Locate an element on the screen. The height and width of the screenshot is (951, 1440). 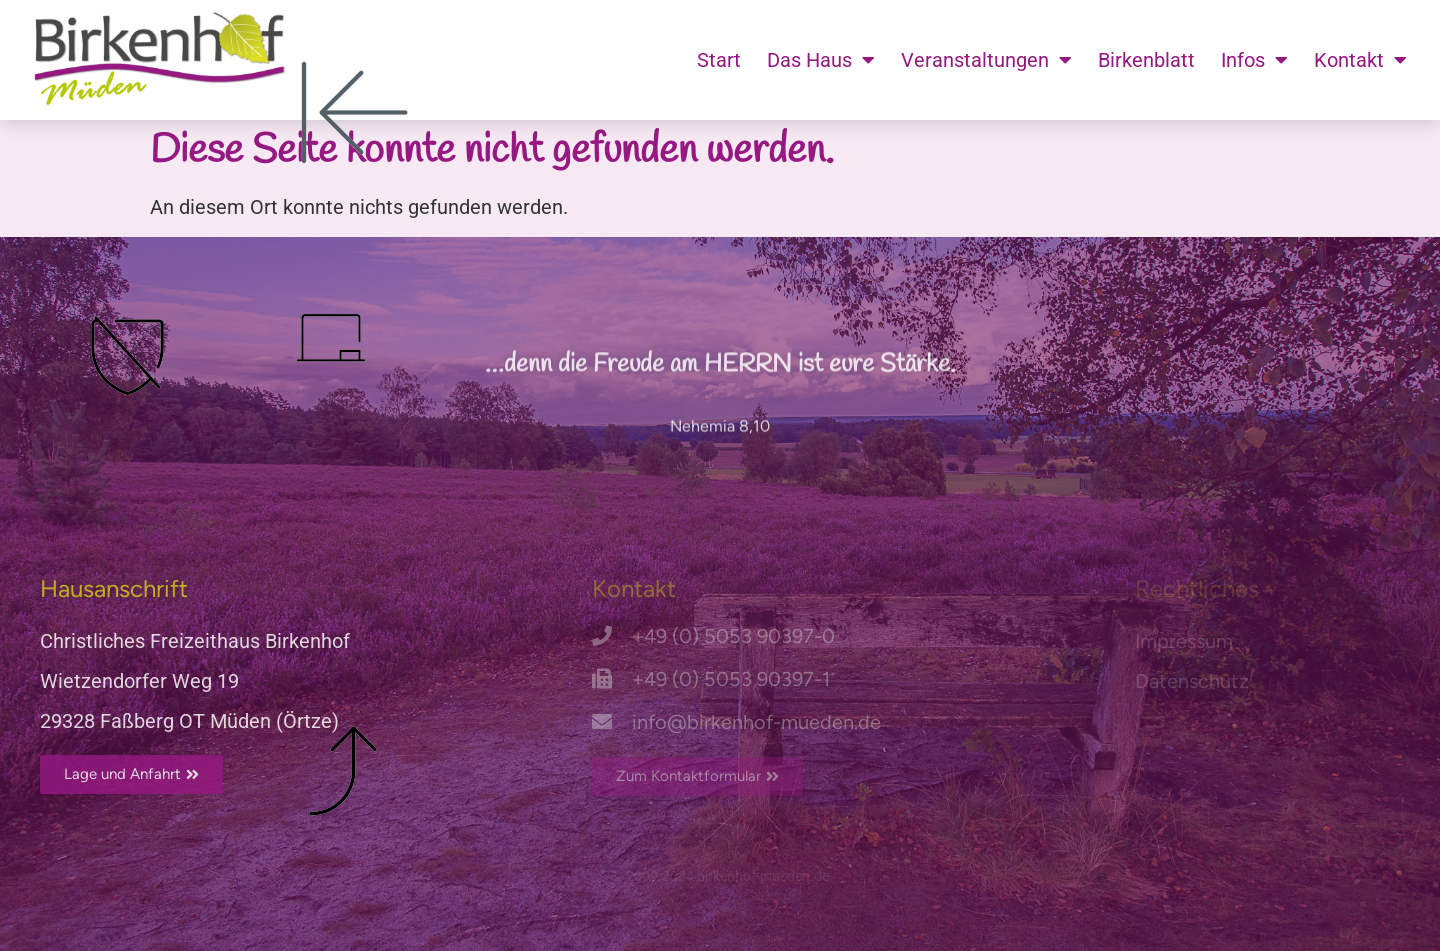
disable security or protection features is located at coordinates (127, 352).